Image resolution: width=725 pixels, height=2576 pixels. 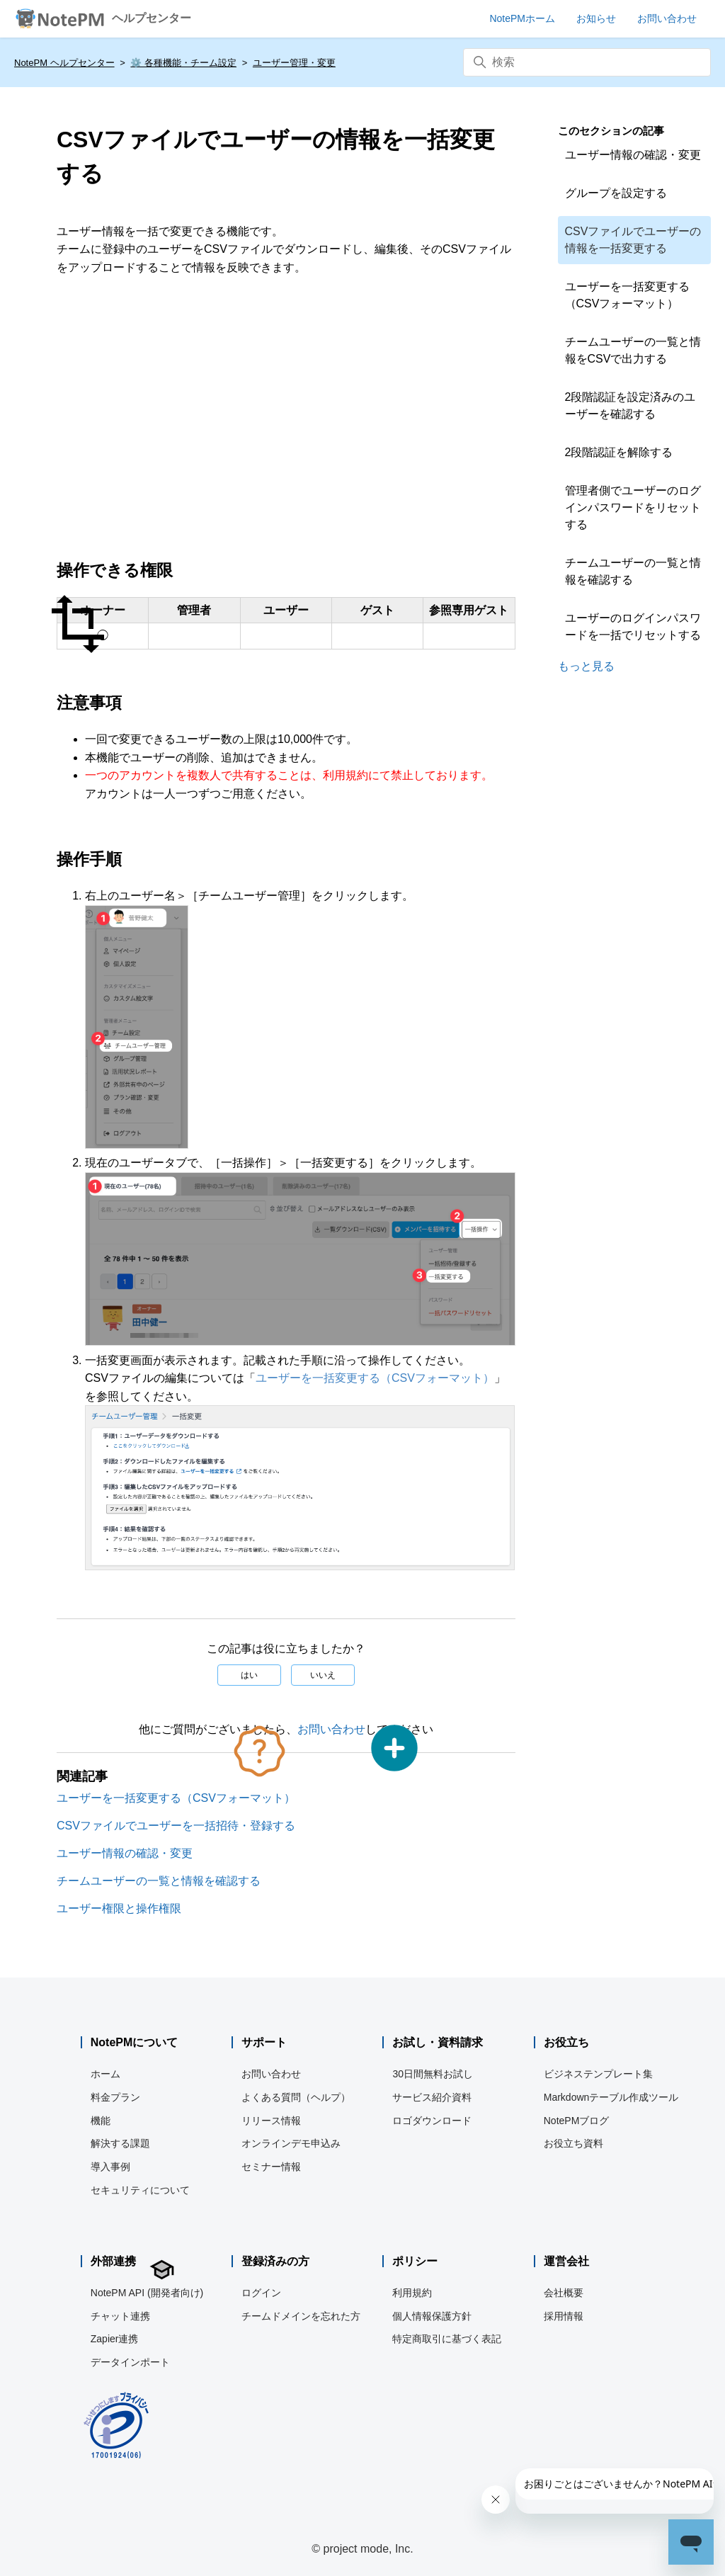 I want to click on indicates unverified status or identity, so click(x=259, y=1751).